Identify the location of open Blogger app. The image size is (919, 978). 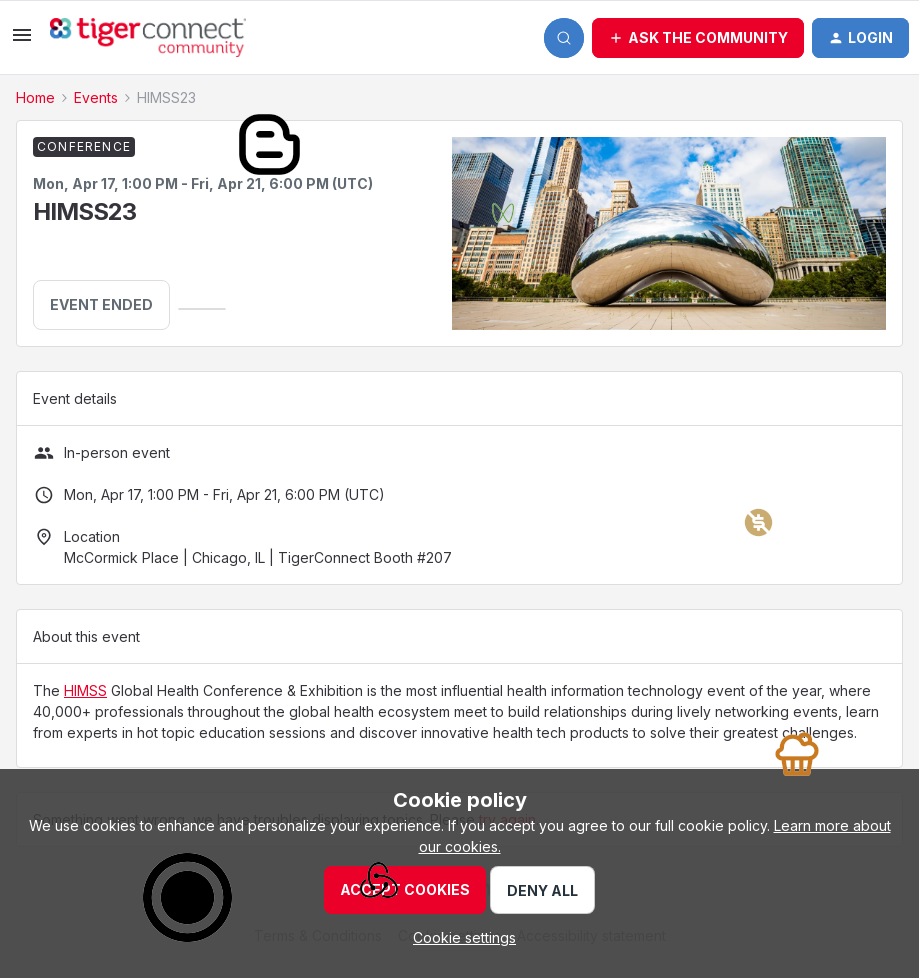
(269, 144).